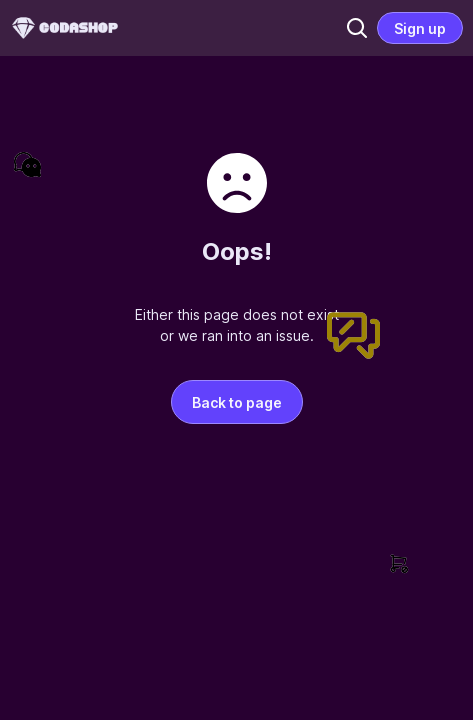  I want to click on open wechat messaging app, so click(27, 164).